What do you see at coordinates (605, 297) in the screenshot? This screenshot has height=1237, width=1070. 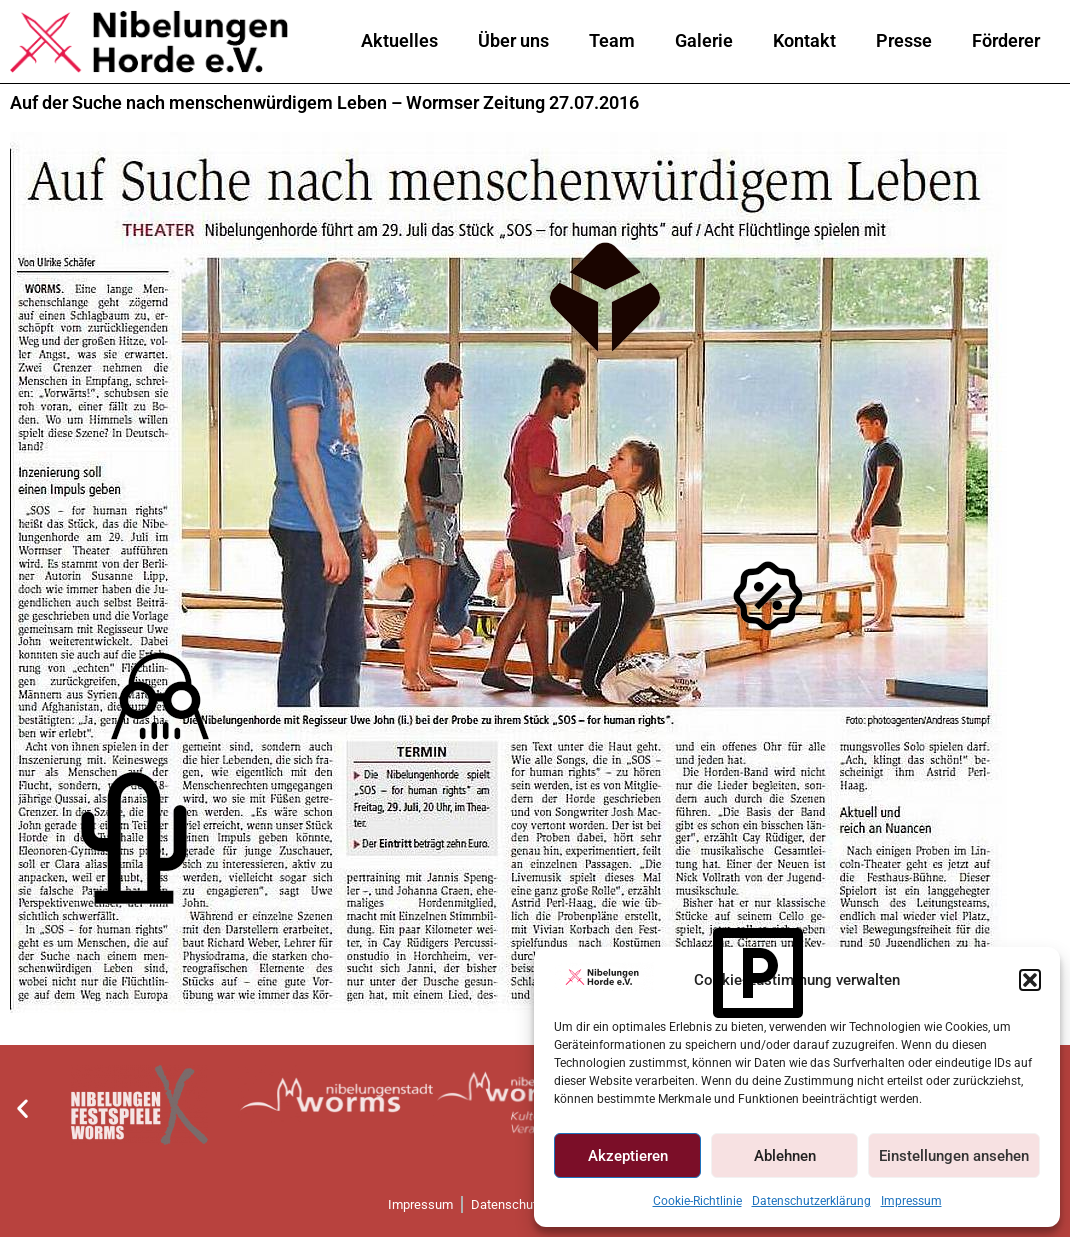 I see `blockchain.com logo` at bounding box center [605, 297].